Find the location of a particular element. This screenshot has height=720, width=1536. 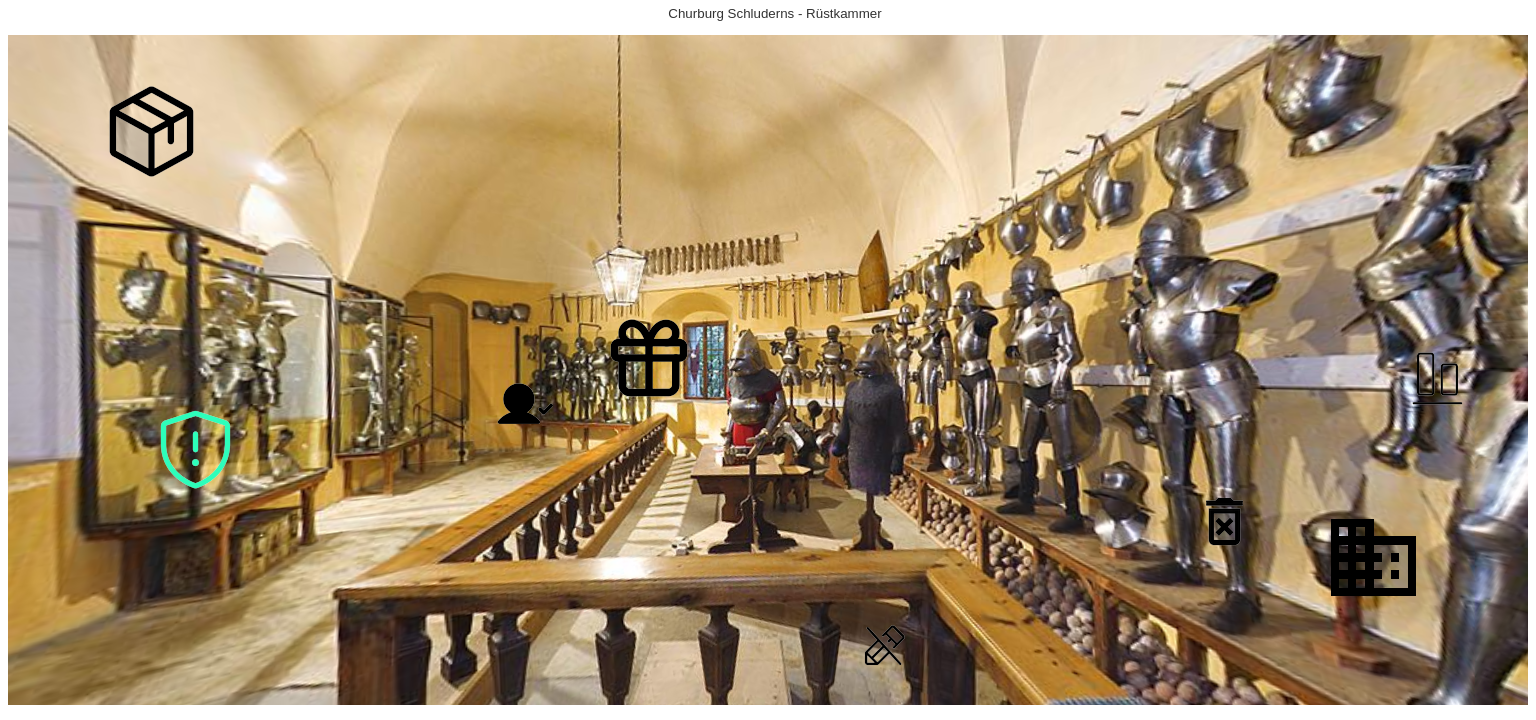

view order or shipment details is located at coordinates (151, 131).